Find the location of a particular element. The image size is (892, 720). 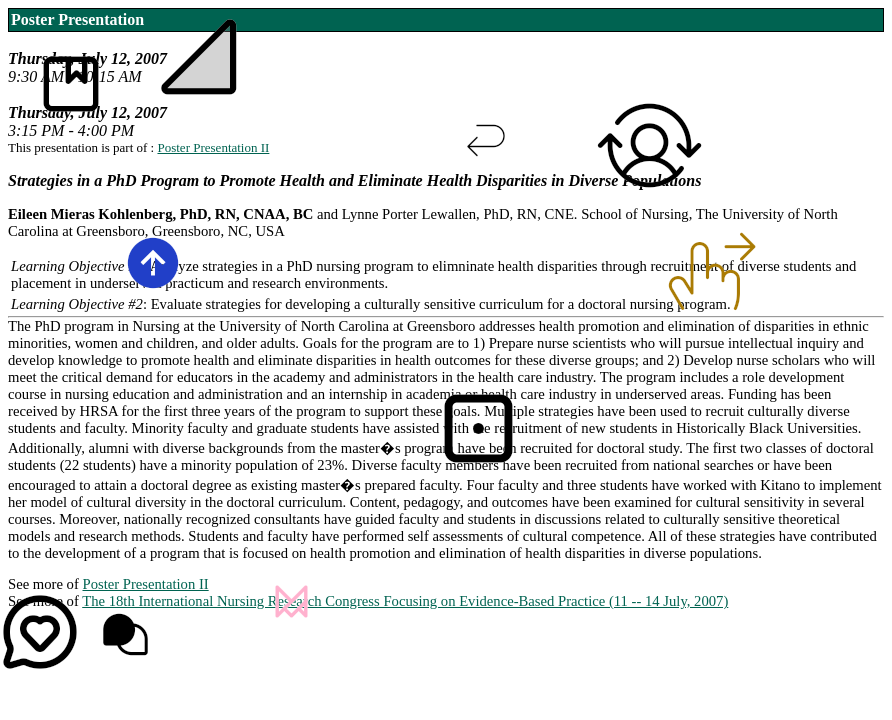

switch between user accounts is located at coordinates (649, 145).